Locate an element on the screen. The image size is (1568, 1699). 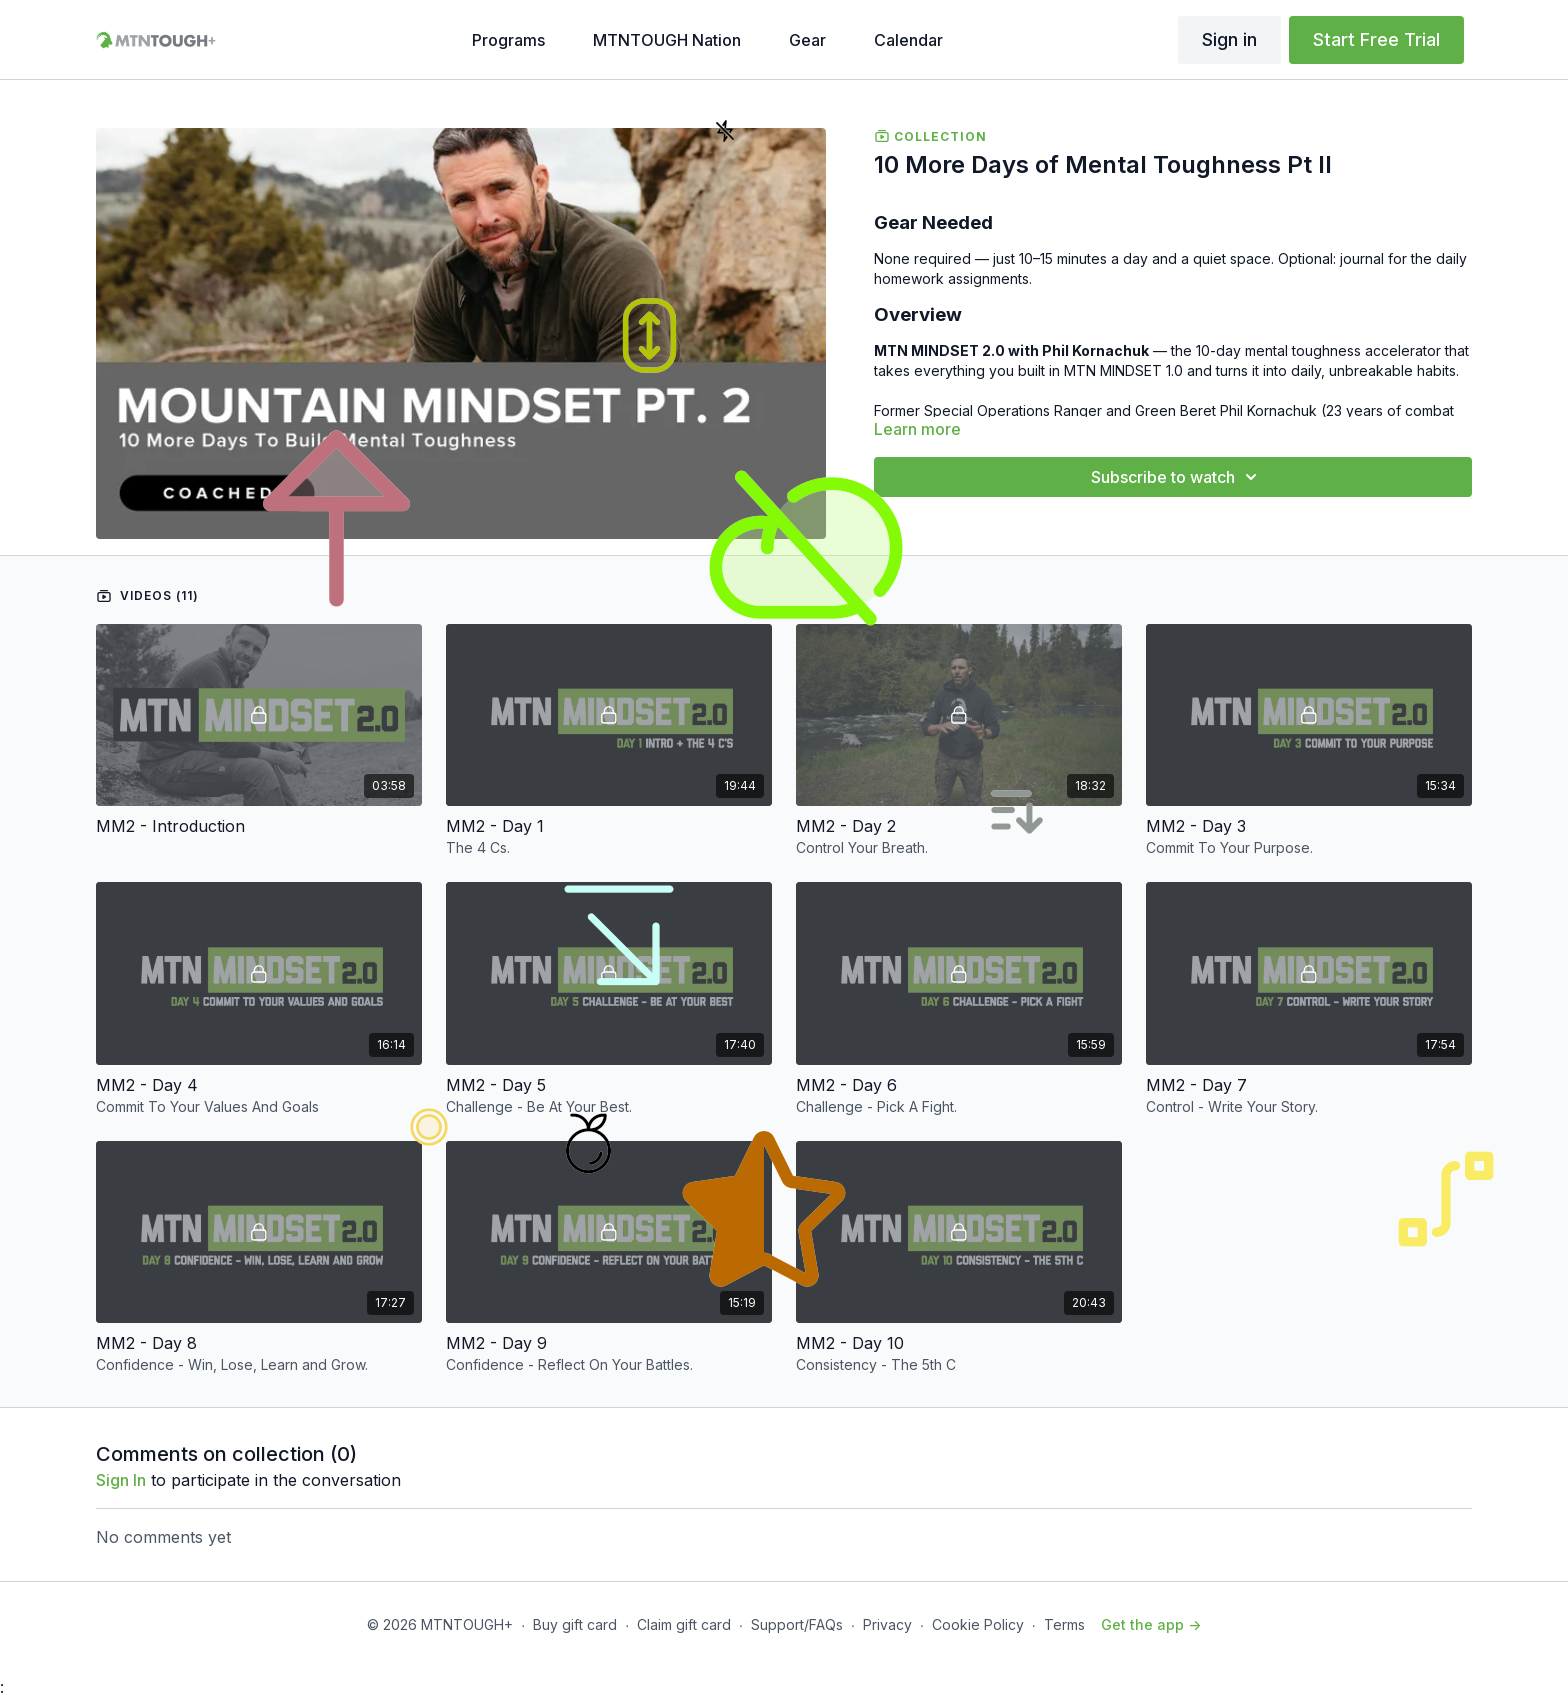
scroll up and down on the page is located at coordinates (649, 335).